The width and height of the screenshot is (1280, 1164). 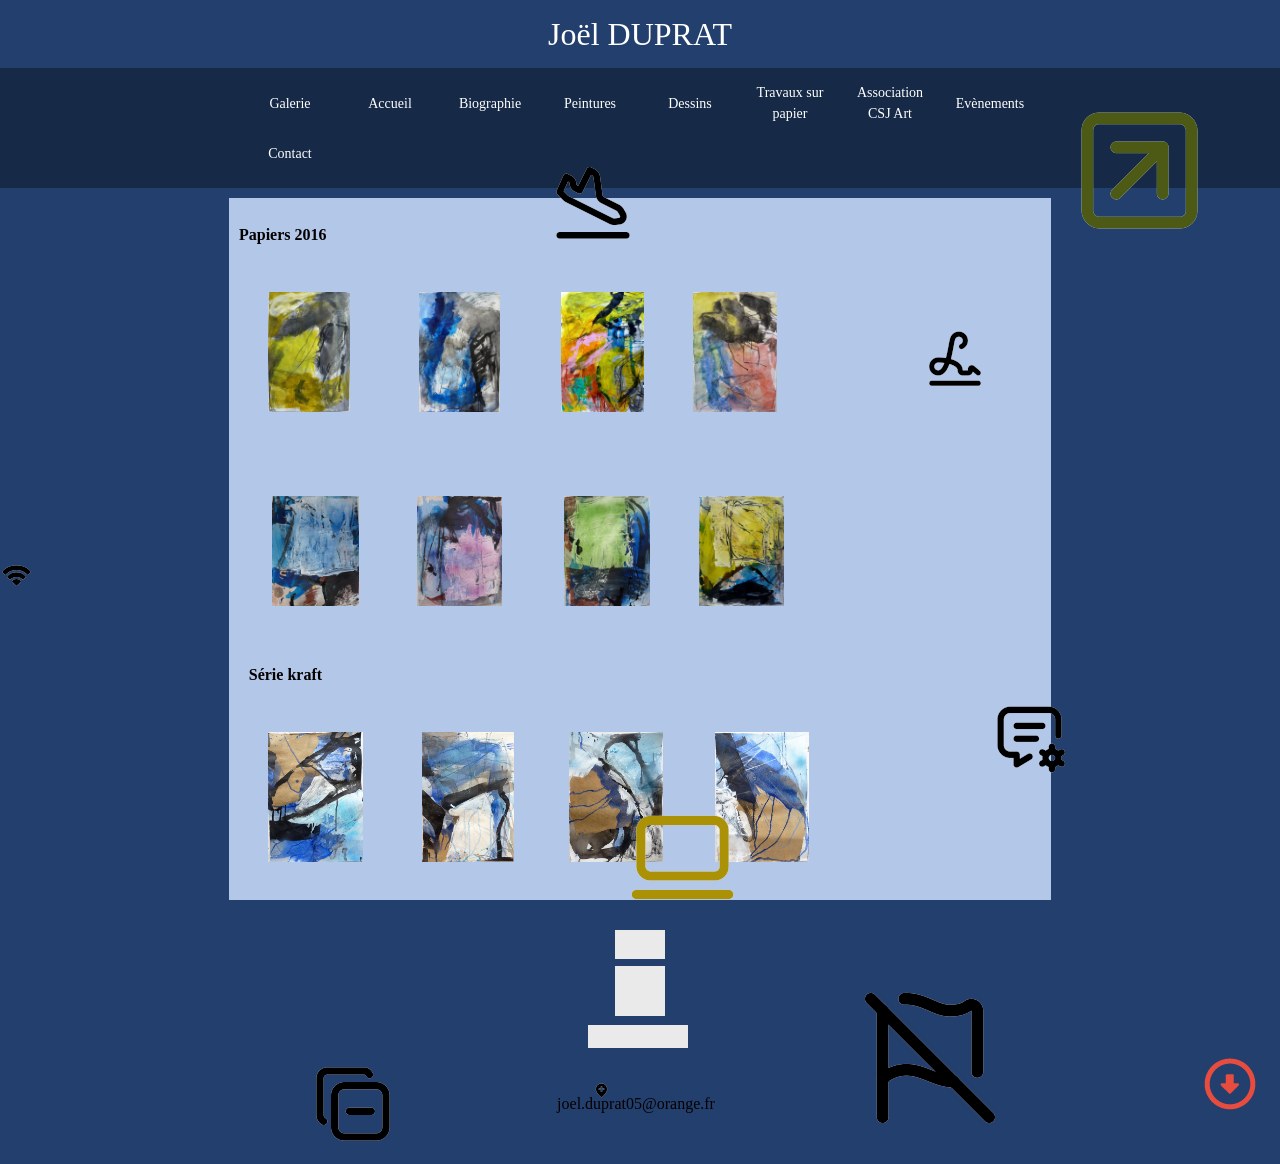 I want to click on add your signature to a document, so click(x=955, y=360).